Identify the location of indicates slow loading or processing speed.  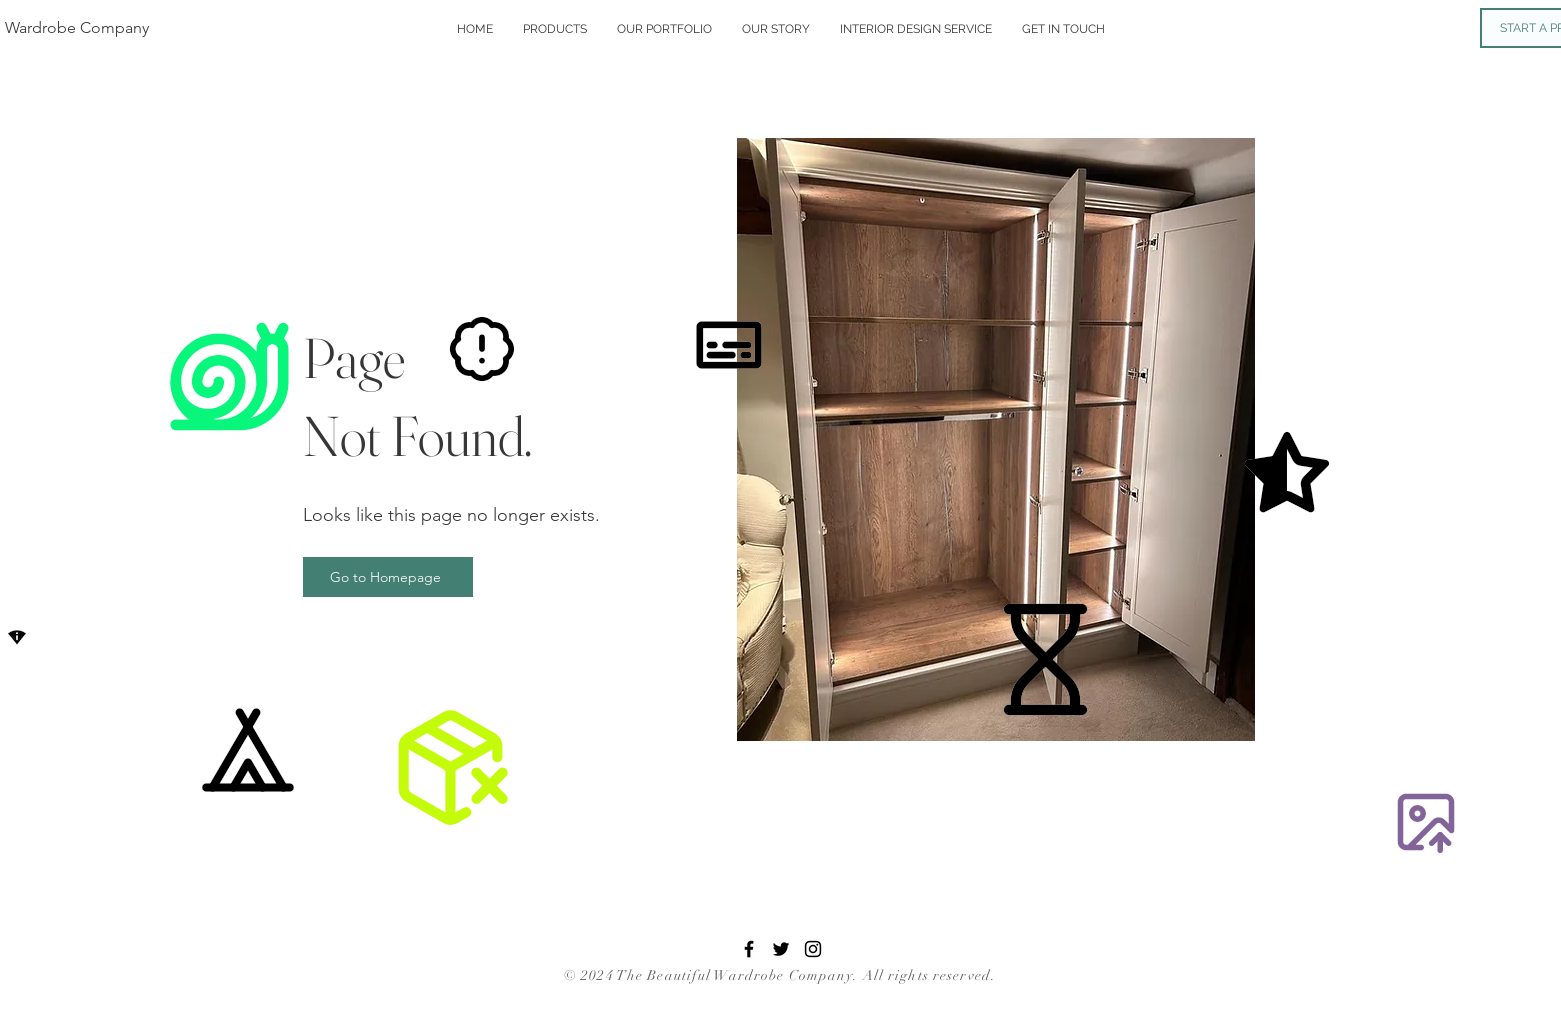
(229, 376).